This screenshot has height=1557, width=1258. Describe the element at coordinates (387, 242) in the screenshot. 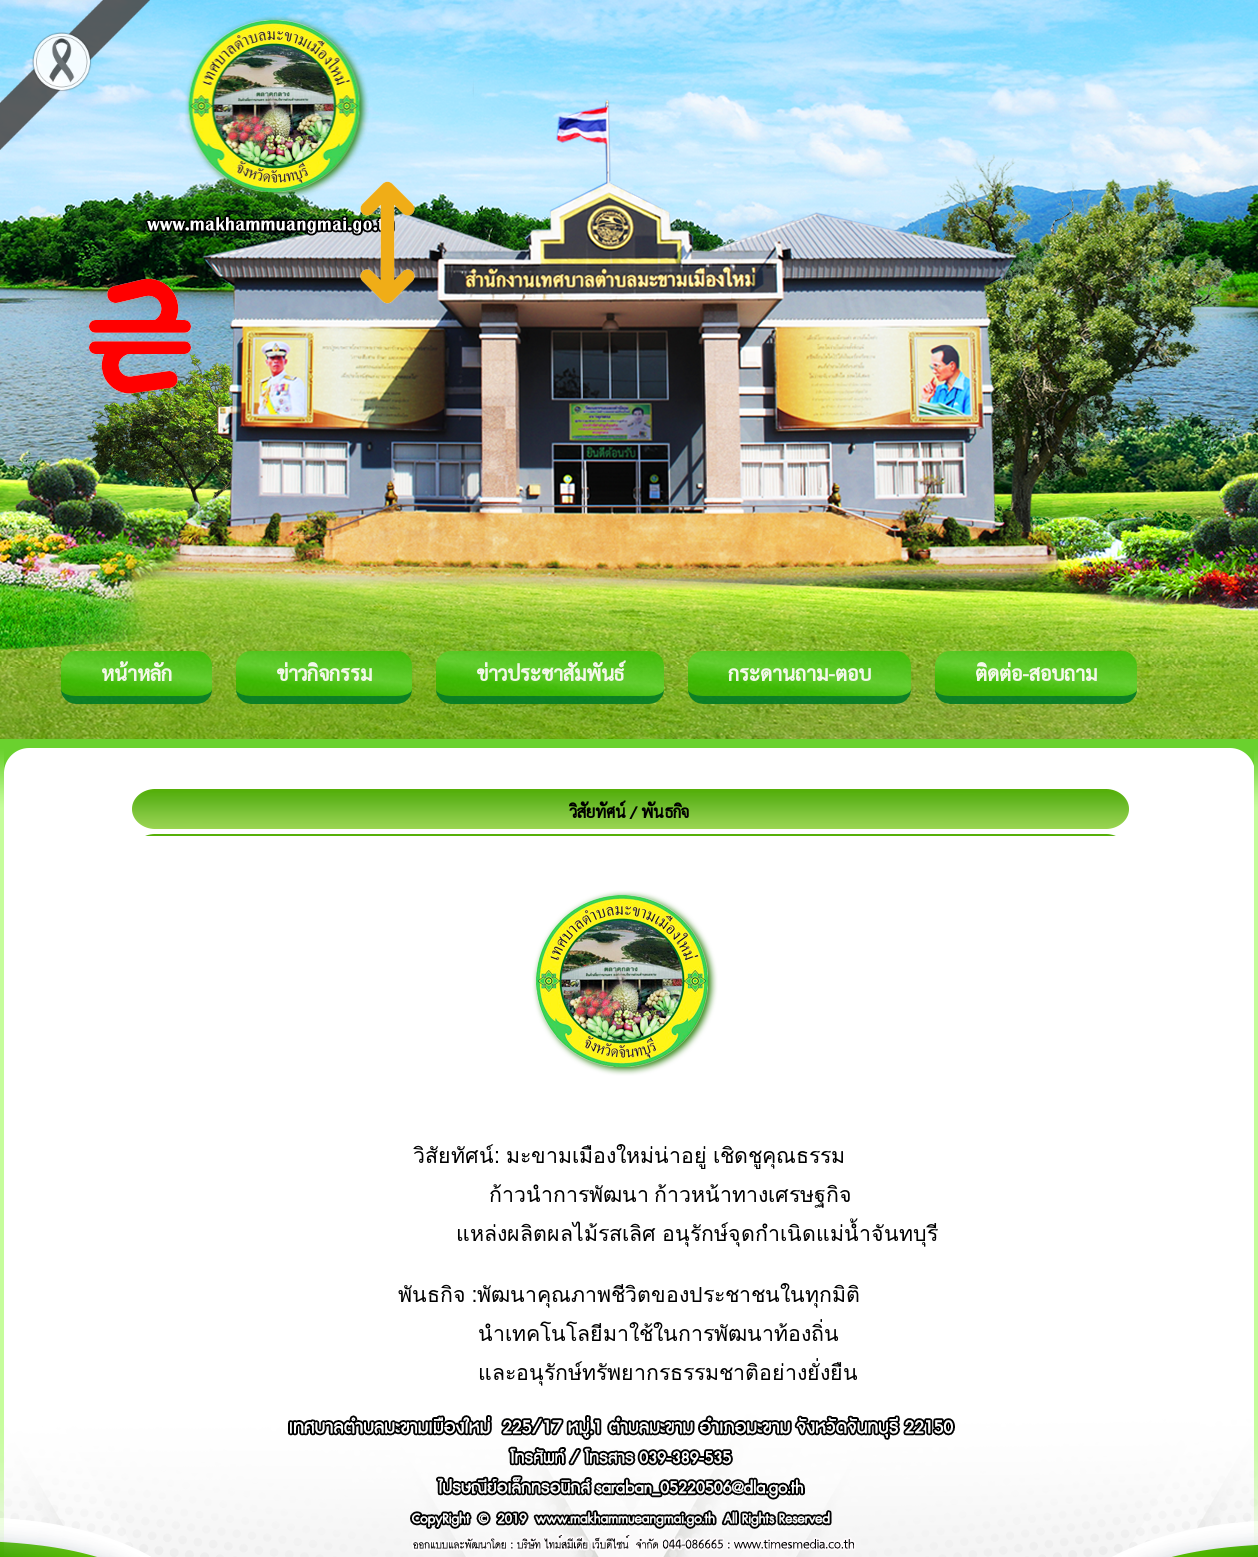

I see `adjust vertical position or order` at that location.